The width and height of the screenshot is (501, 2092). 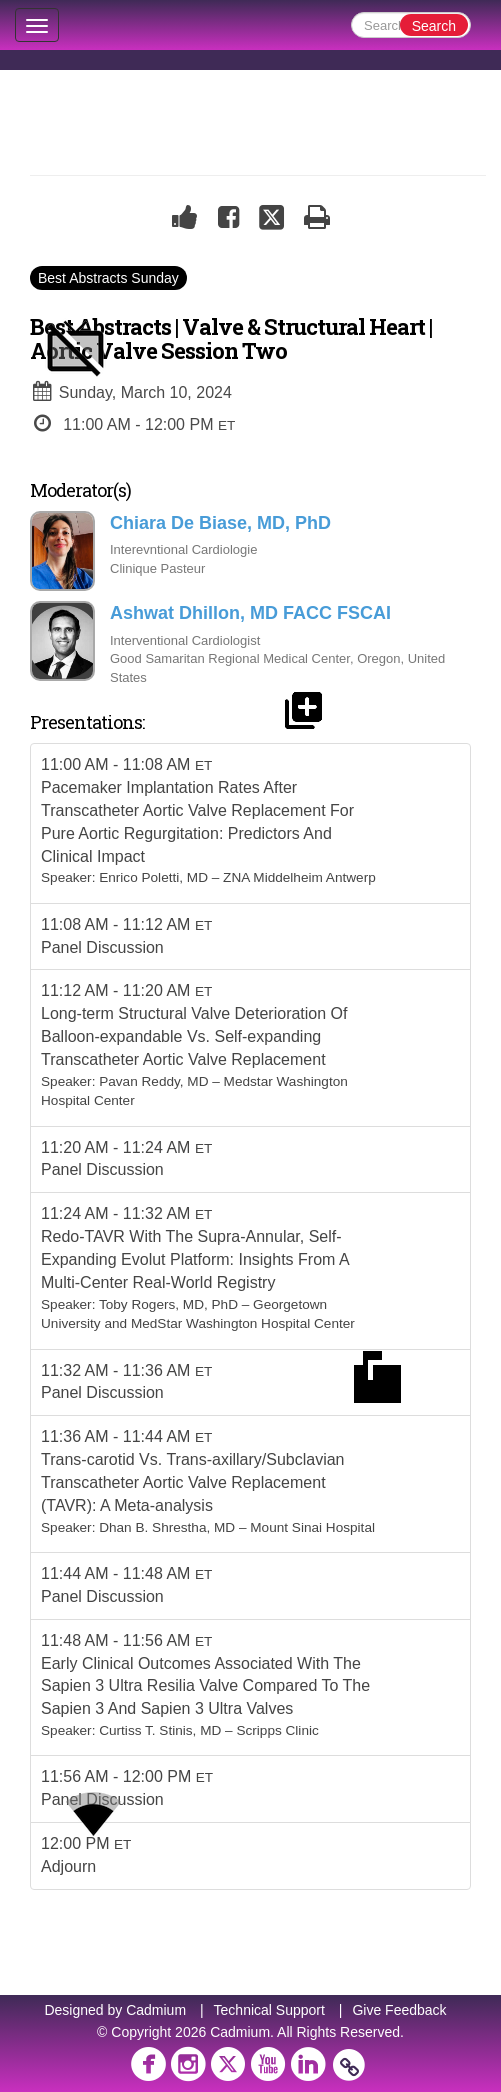 What do you see at coordinates (303, 710) in the screenshot?
I see `add to your library` at bounding box center [303, 710].